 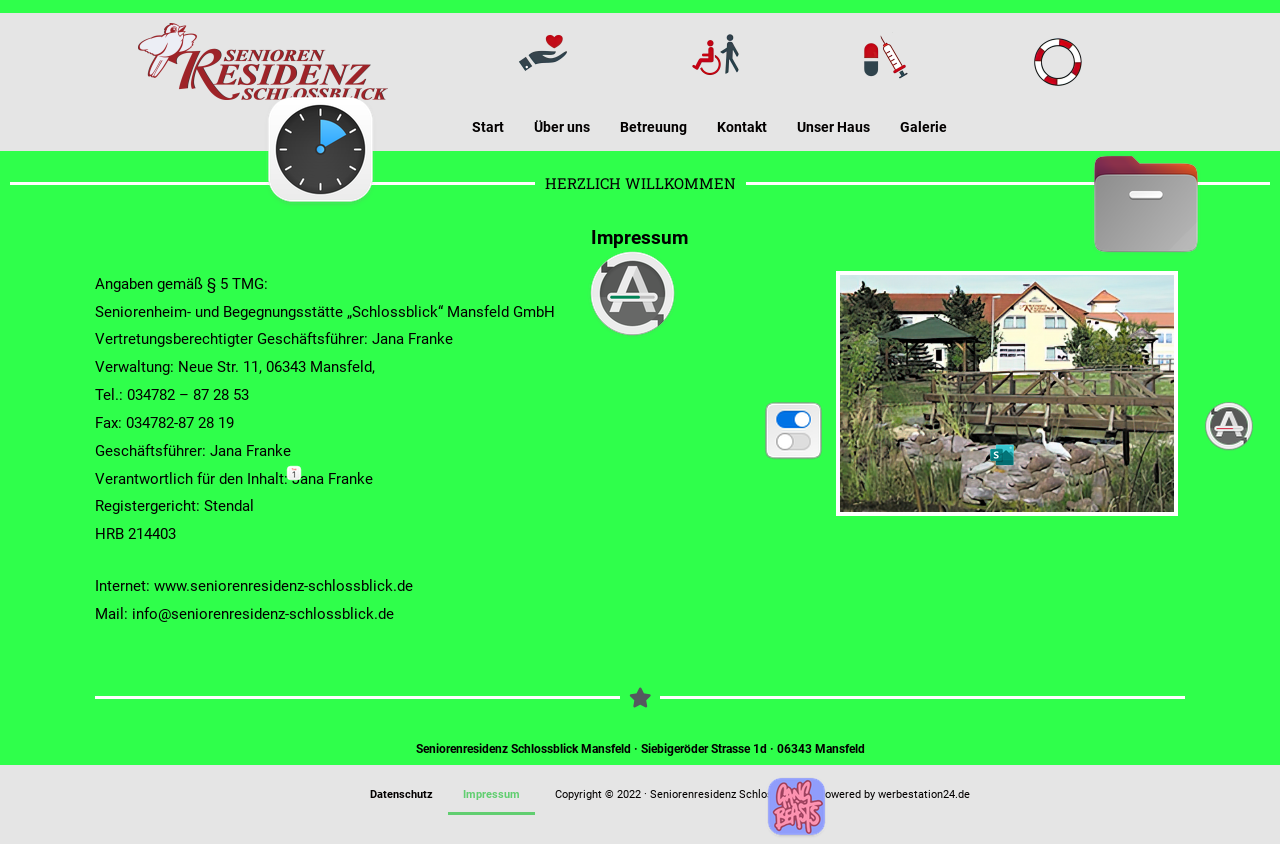 What do you see at coordinates (1002, 455) in the screenshot?
I see `open Microsoft Sway app` at bounding box center [1002, 455].